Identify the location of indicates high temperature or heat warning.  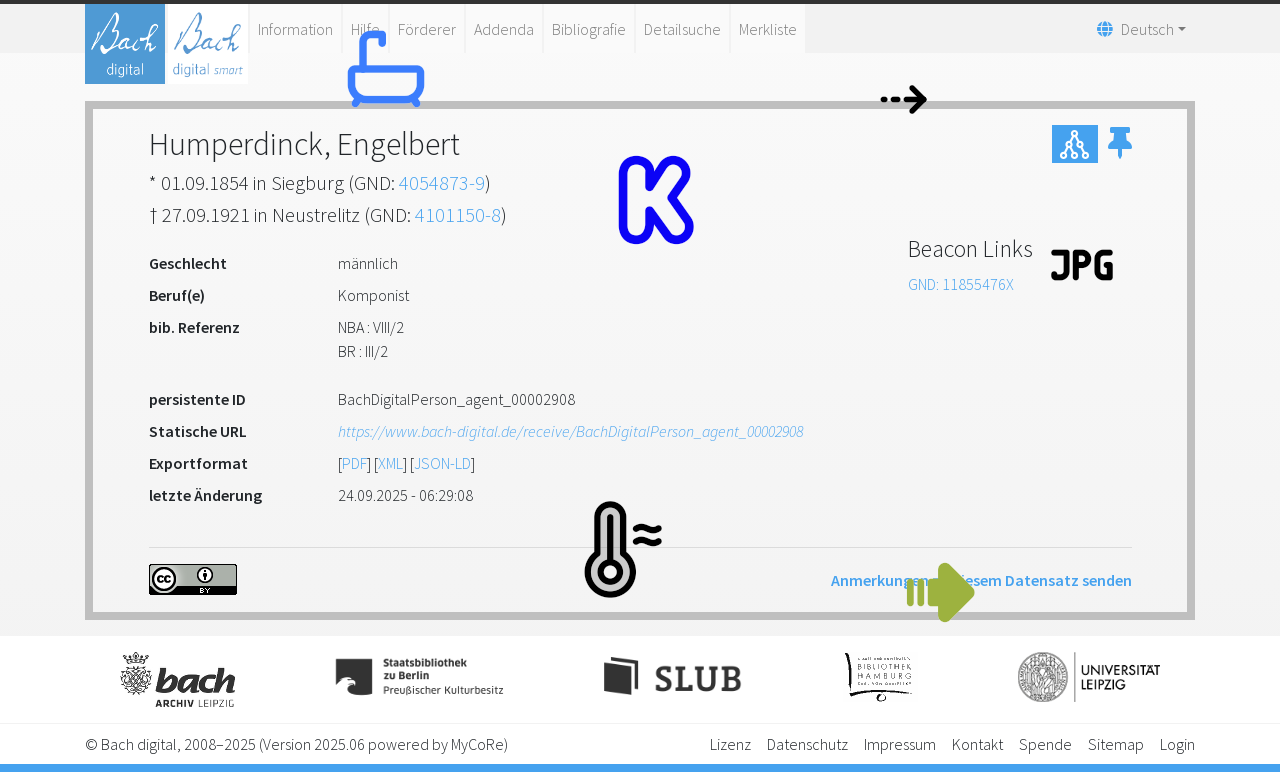
(613, 549).